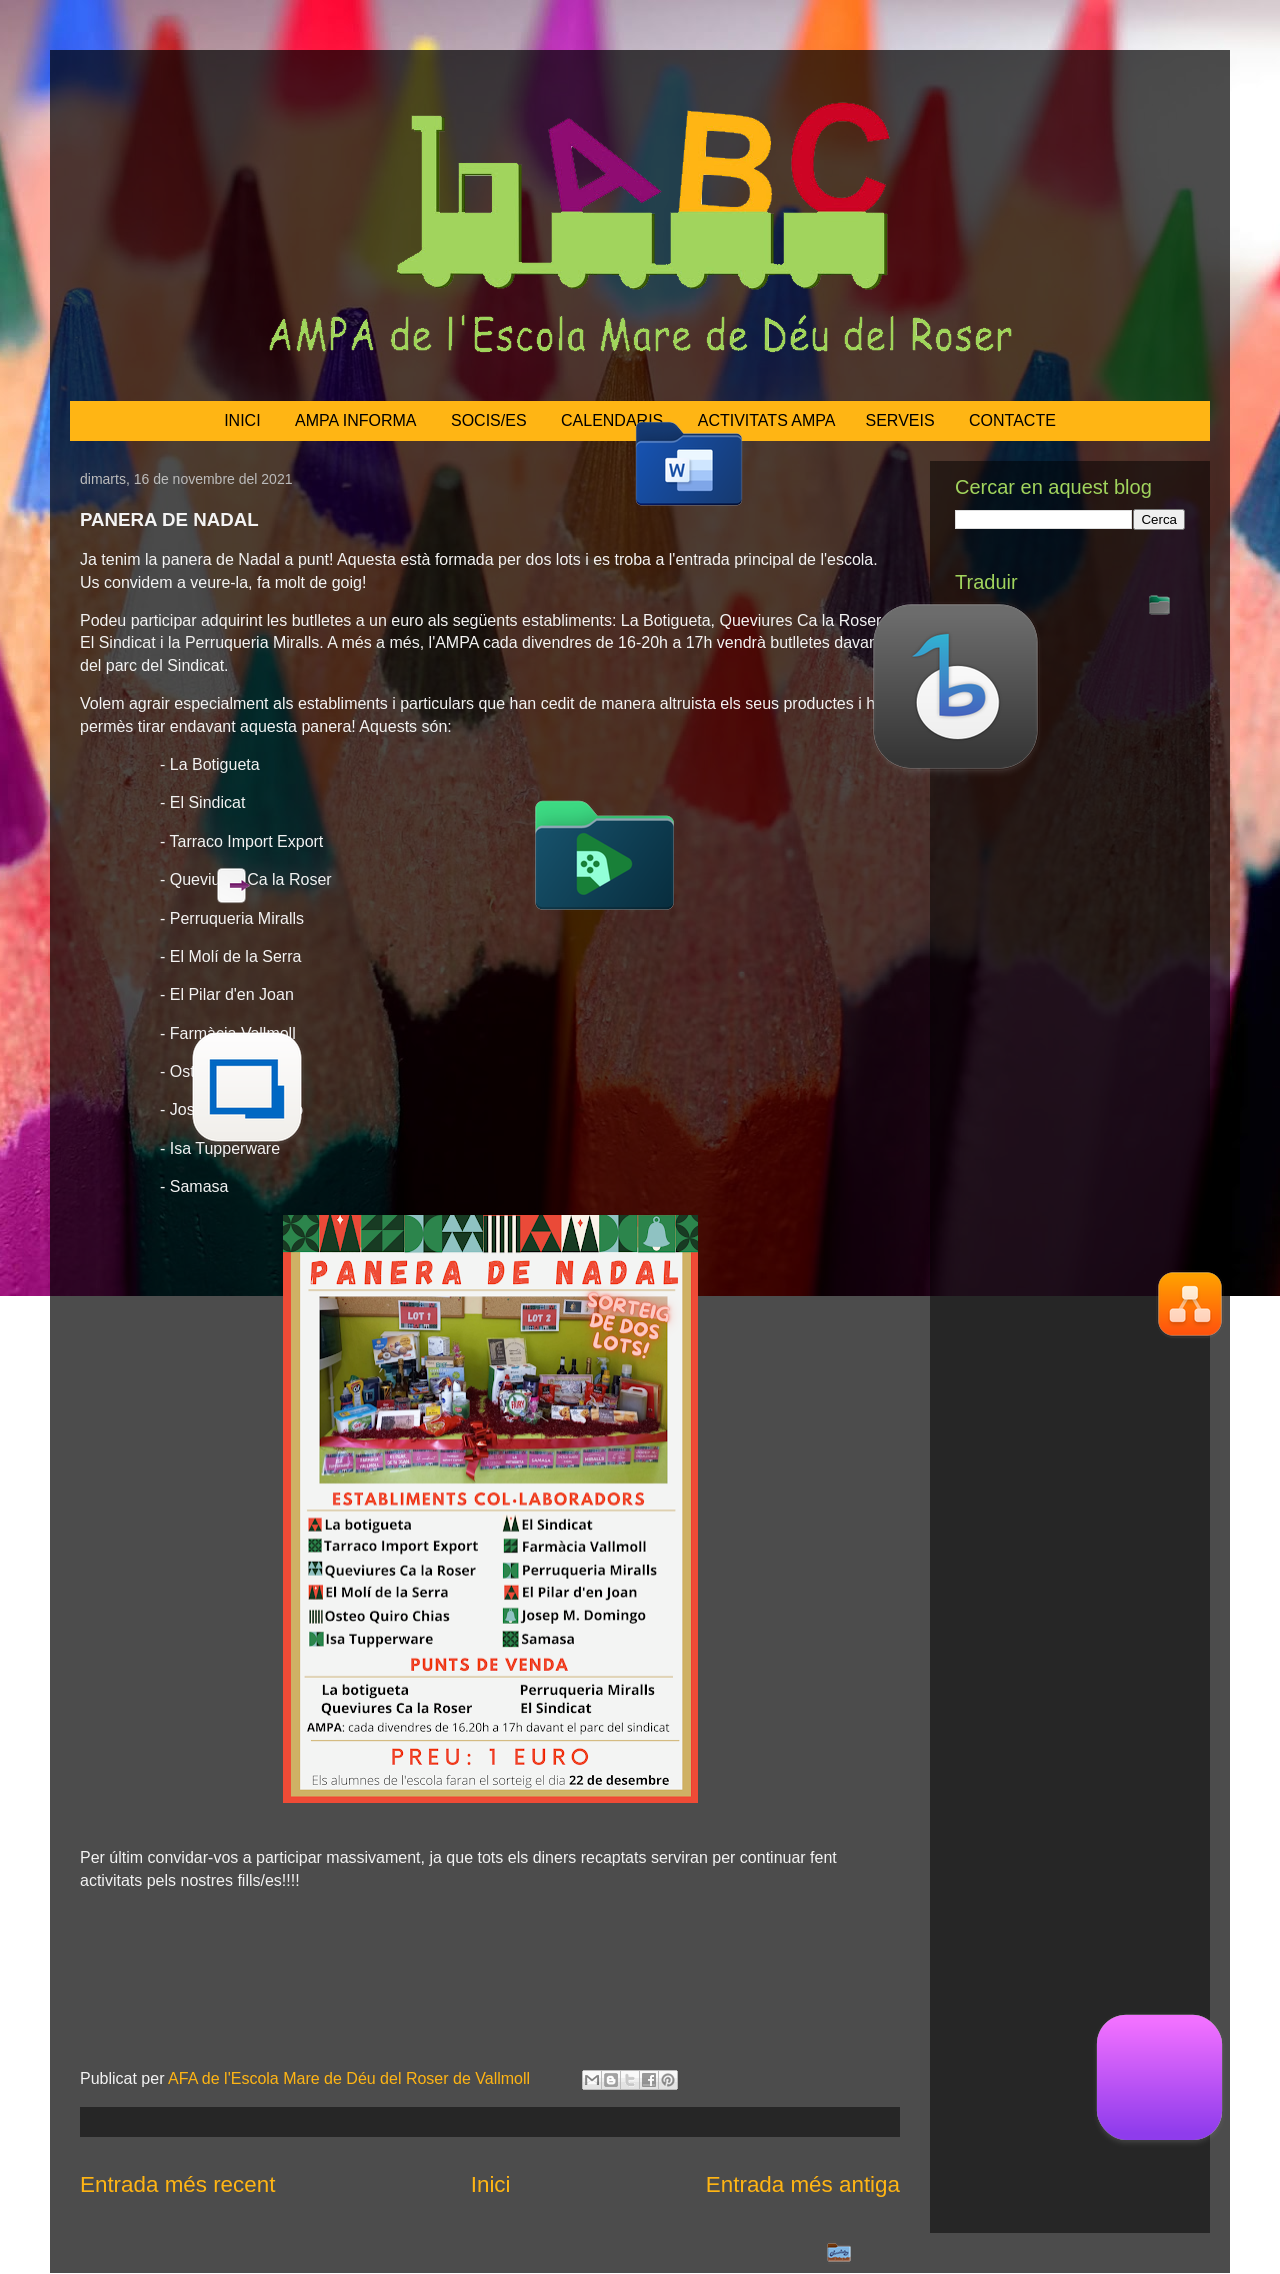 The width and height of the screenshot is (1280, 2274). What do you see at coordinates (955, 686) in the screenshot?
I see `open banshee media player` at bounding box center [955, 686].